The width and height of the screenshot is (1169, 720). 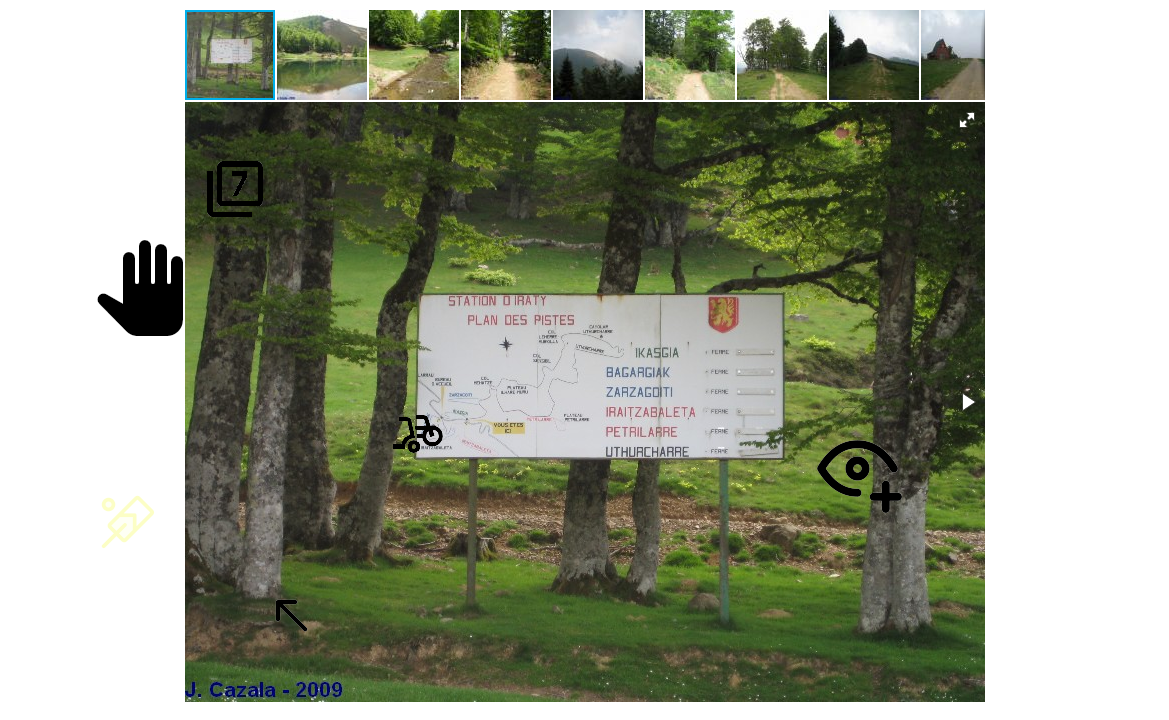 I want to click on navigate to the northwest direction, so click(x=291, y=615).